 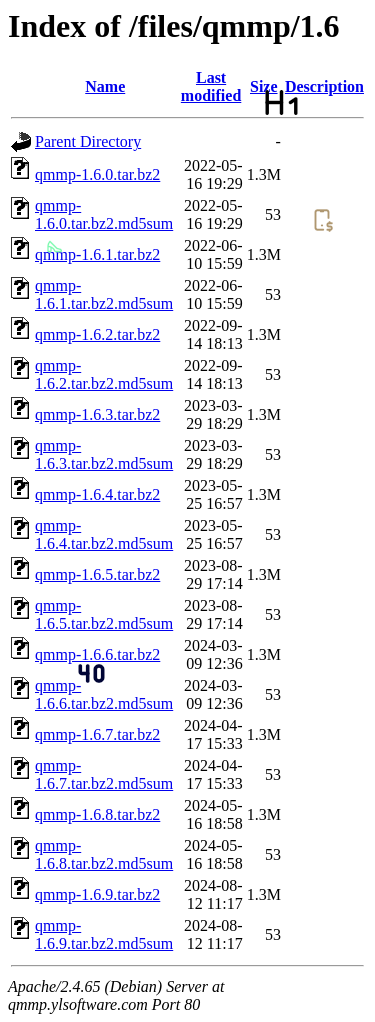 What do you see at coordinates (281, 102) in the screenshot?
I see `format text as a level 1 heading` at bounding box center [281, 102].